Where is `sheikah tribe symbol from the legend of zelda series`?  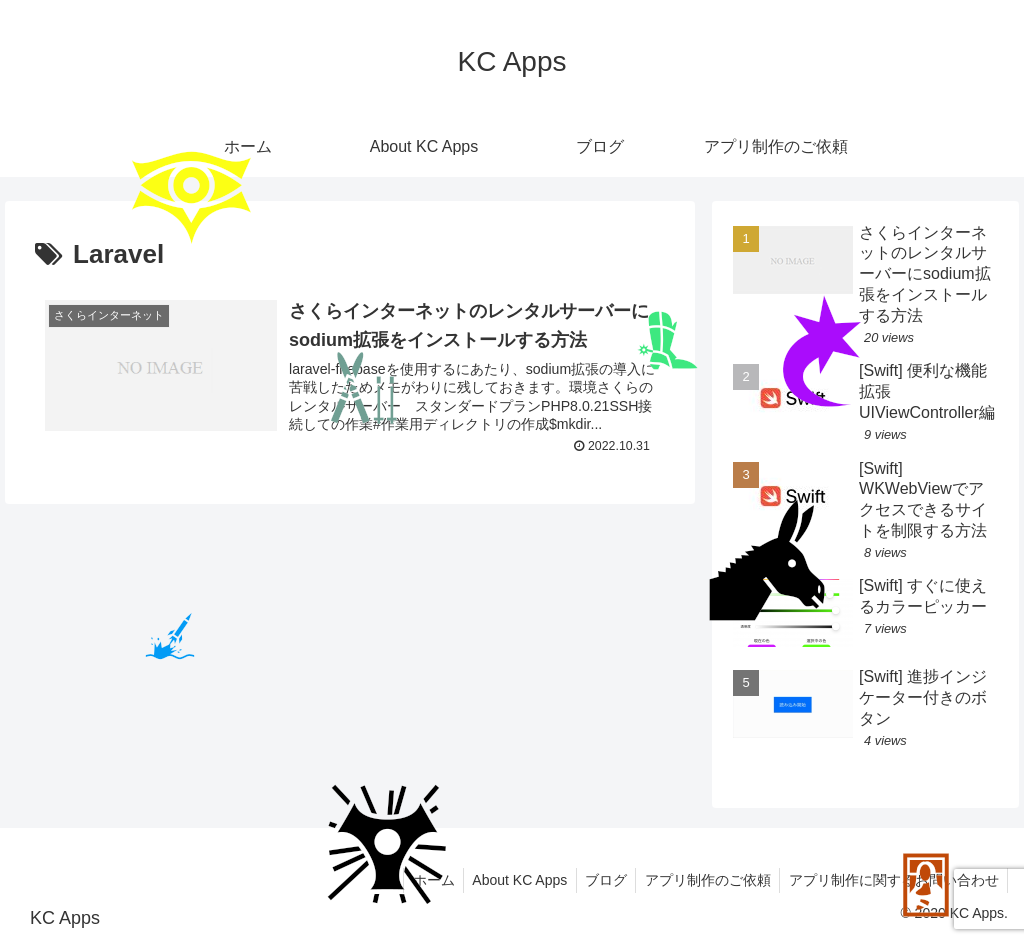
sheikah tribe symbol from the legend of zelda series is located at coordinates (190, 190).